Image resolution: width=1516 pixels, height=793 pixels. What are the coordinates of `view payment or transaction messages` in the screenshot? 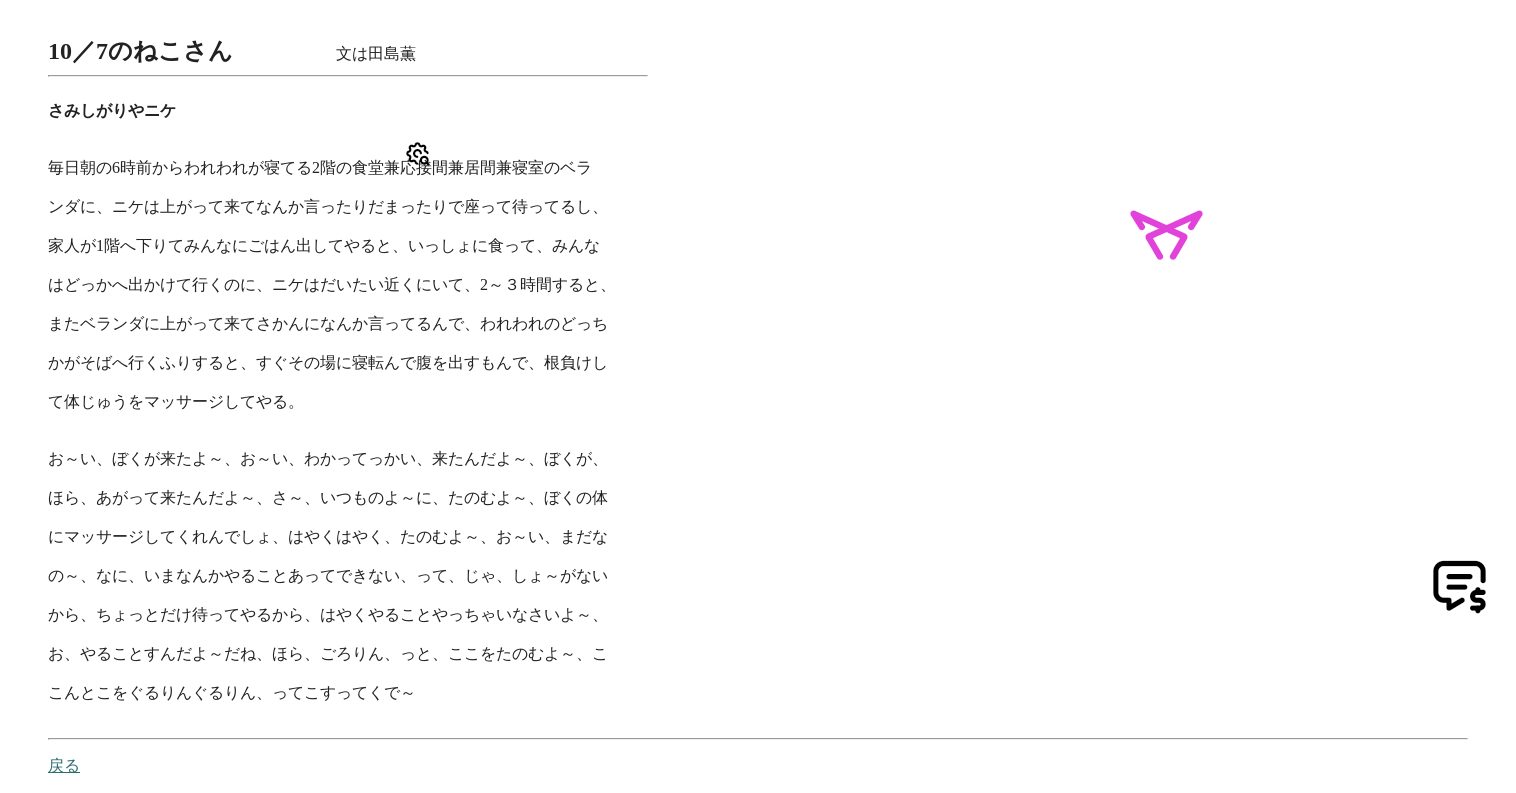 It's located at (1459, 584).